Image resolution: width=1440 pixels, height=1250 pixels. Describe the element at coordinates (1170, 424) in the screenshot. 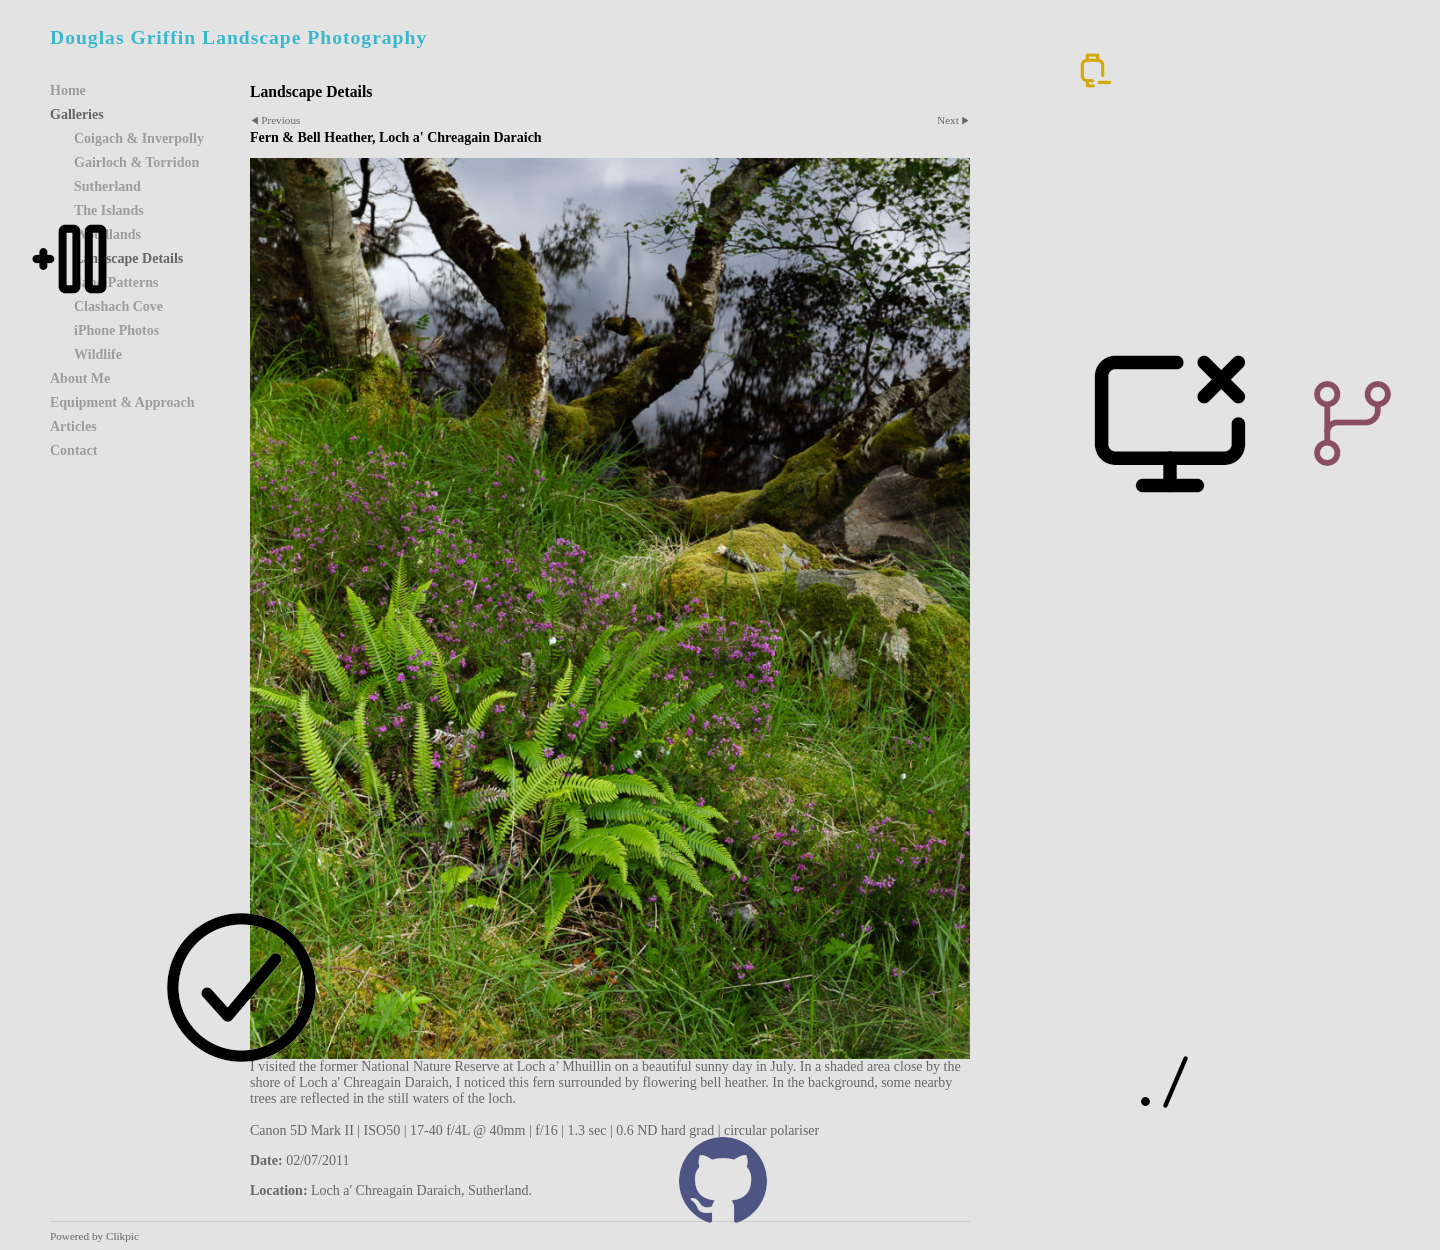

I see `stop sharing your screen` at that location.